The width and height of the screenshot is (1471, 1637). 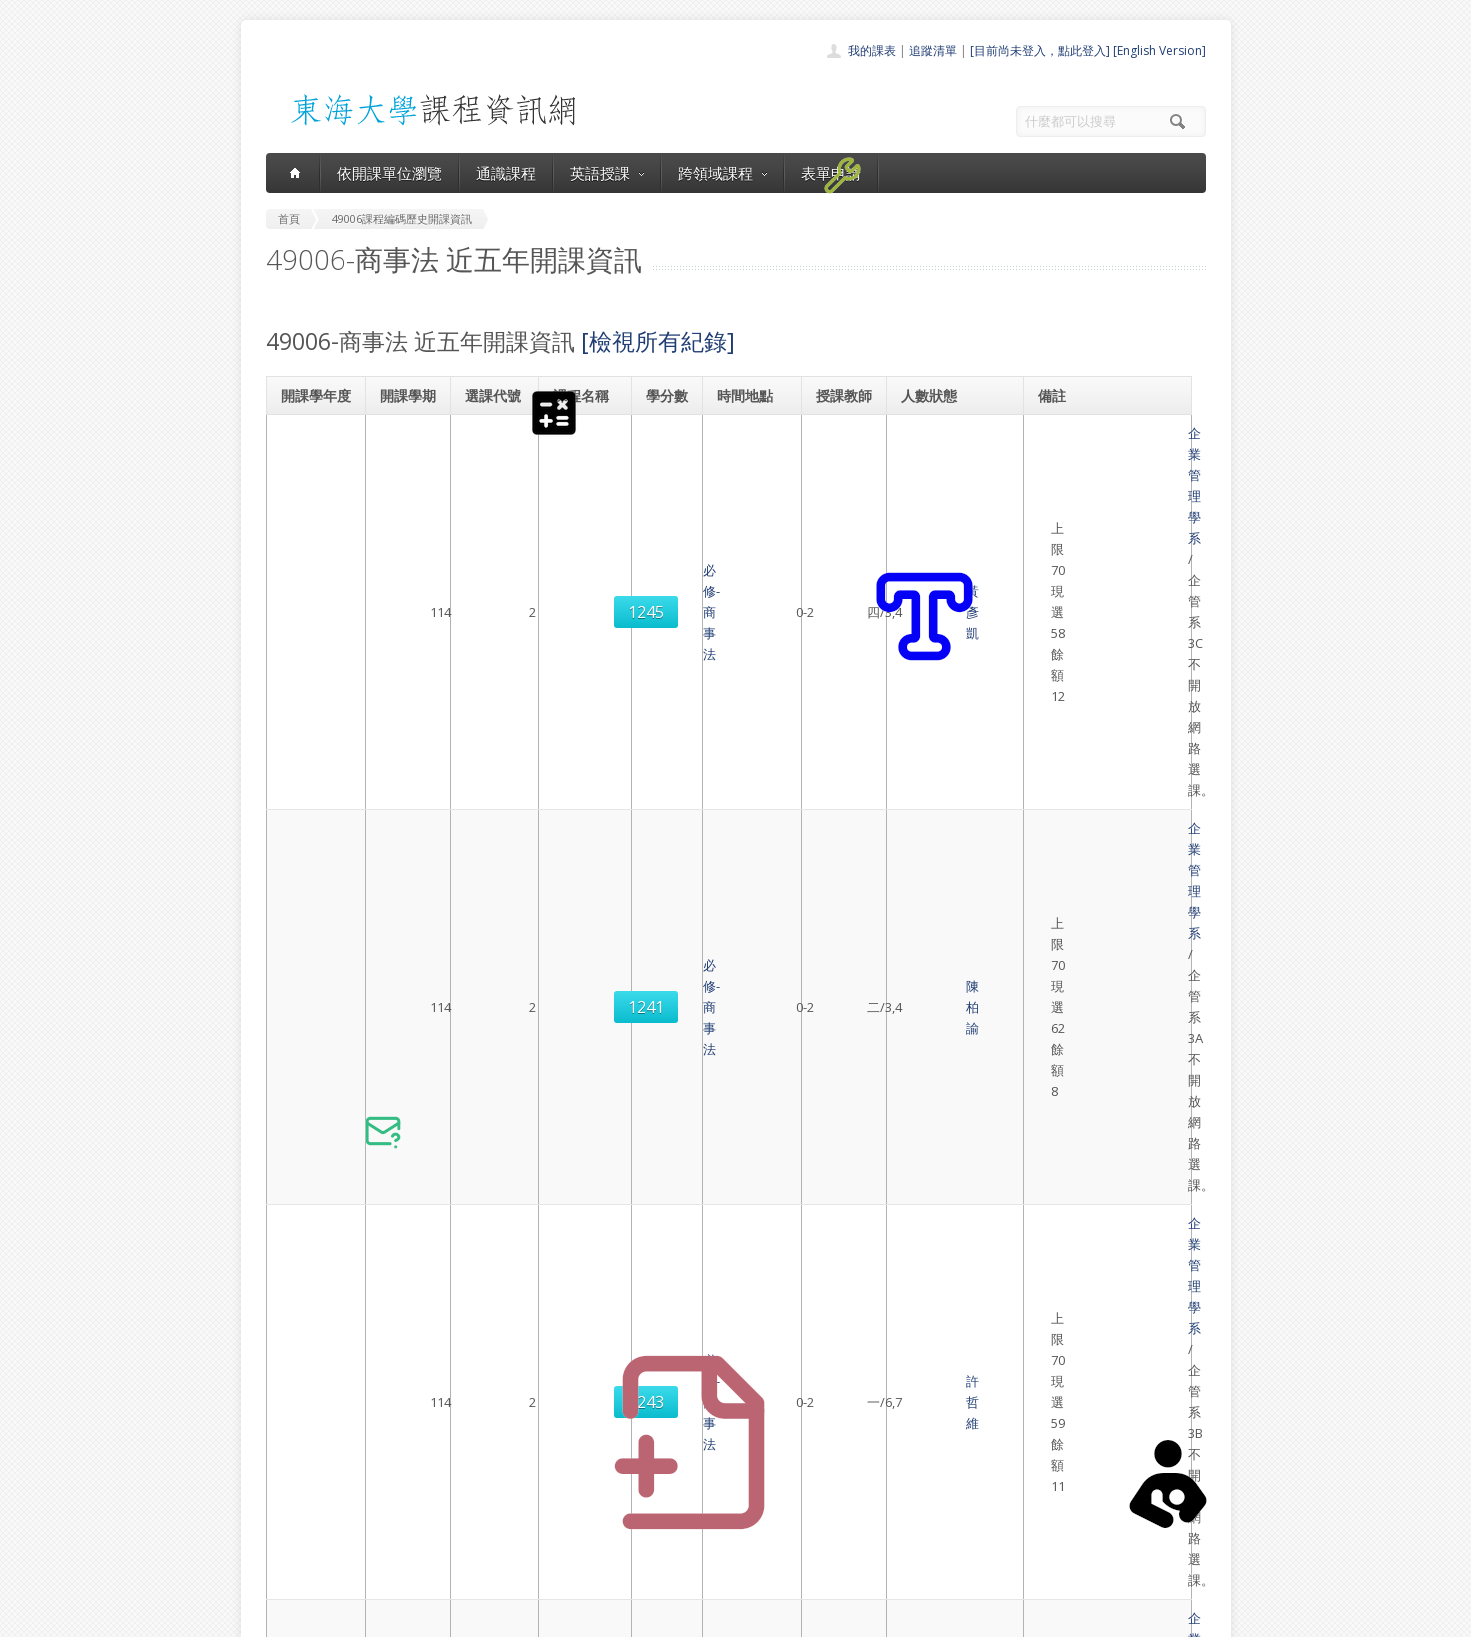 What do you see at coordinates (693, 1442) in the screenshot?
I see `create a new file` at bounding box center [693, 1442].